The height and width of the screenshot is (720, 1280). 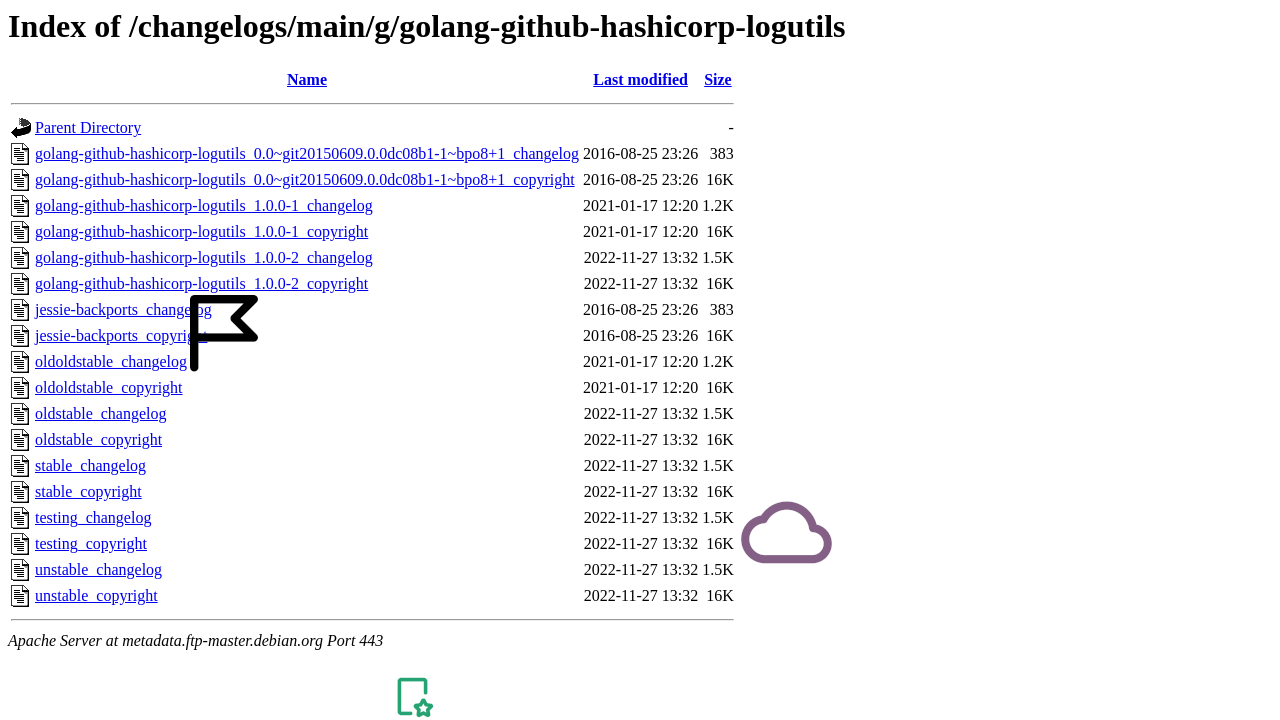 I want to click on access microsoft onedrive cloud storage, so click(x=786, y=534).